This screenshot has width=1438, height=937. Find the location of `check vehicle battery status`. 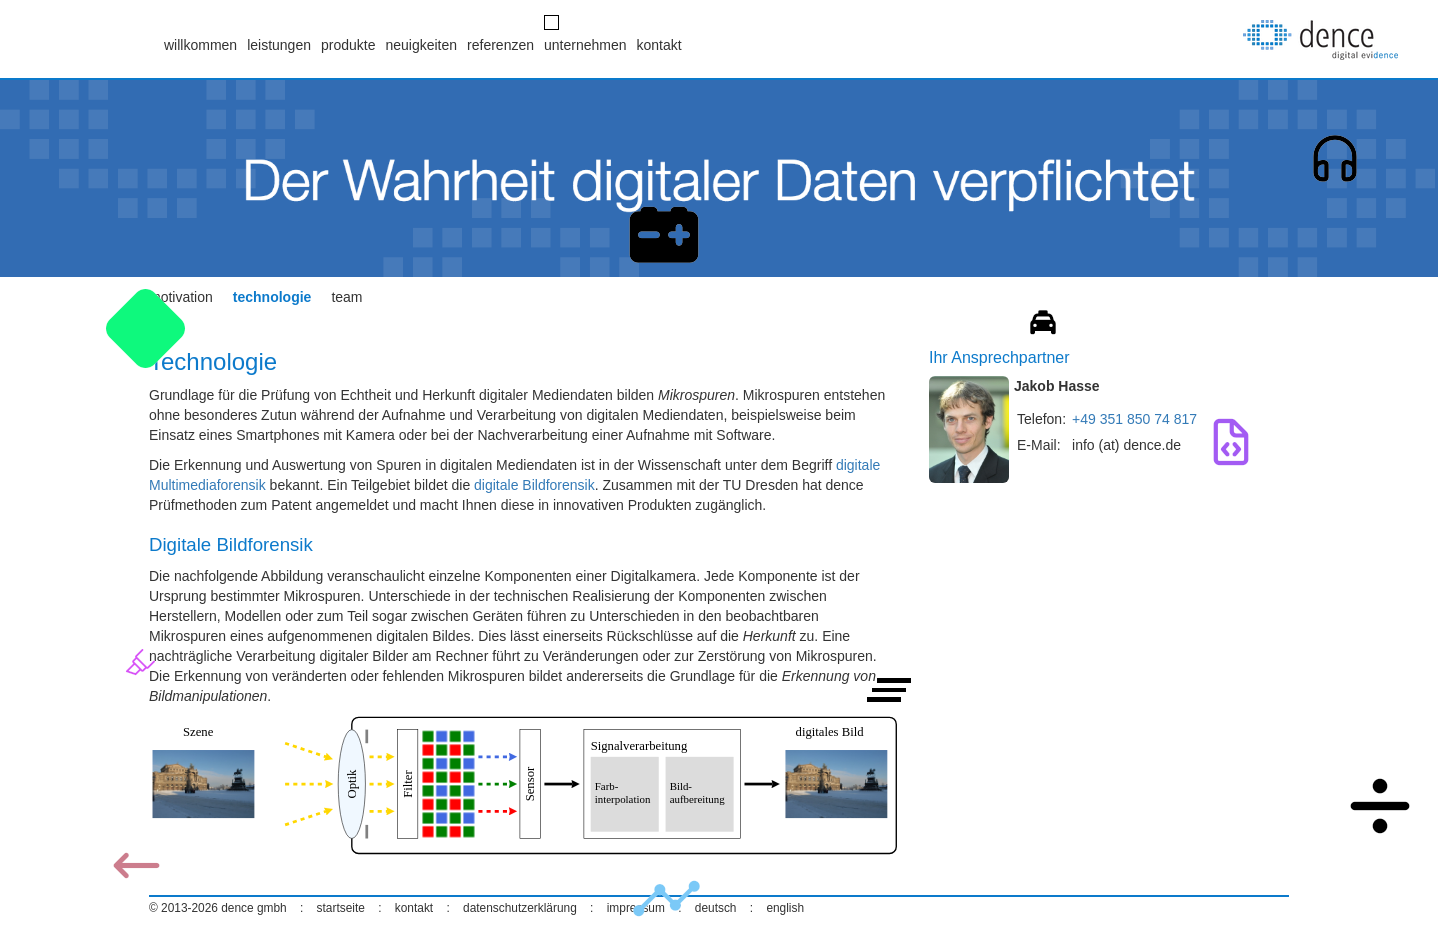

check vehicle battery status is located at coordinates (664, 237).